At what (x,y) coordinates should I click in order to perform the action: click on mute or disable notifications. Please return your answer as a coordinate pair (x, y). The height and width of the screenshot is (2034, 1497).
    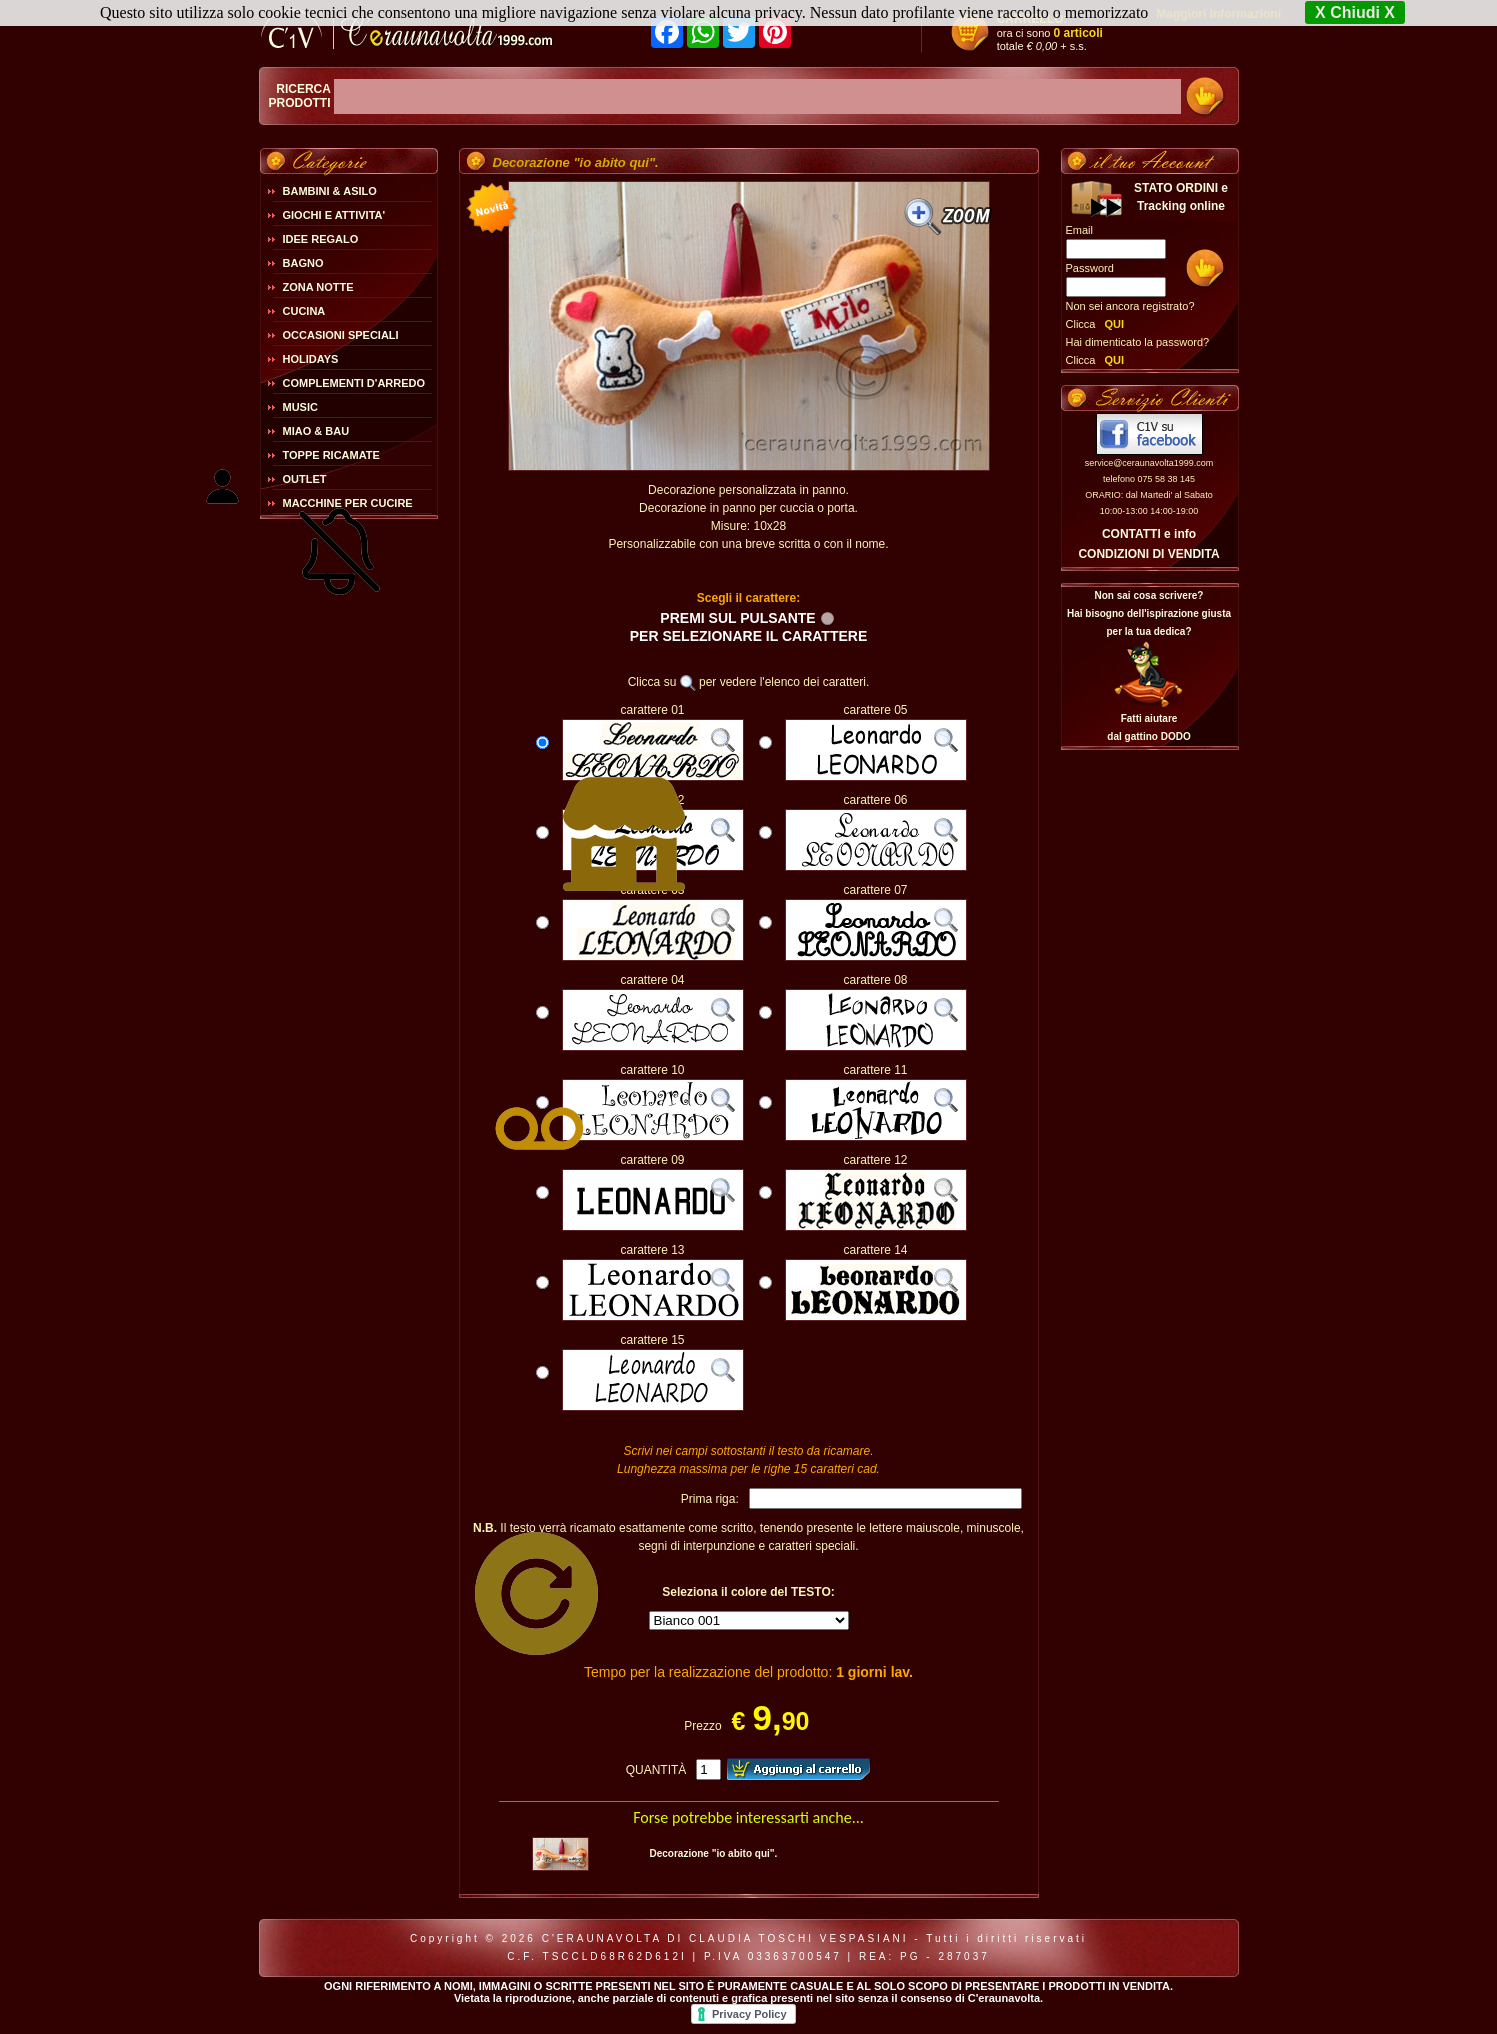
    Looking at the image, I should click on (339, 551).